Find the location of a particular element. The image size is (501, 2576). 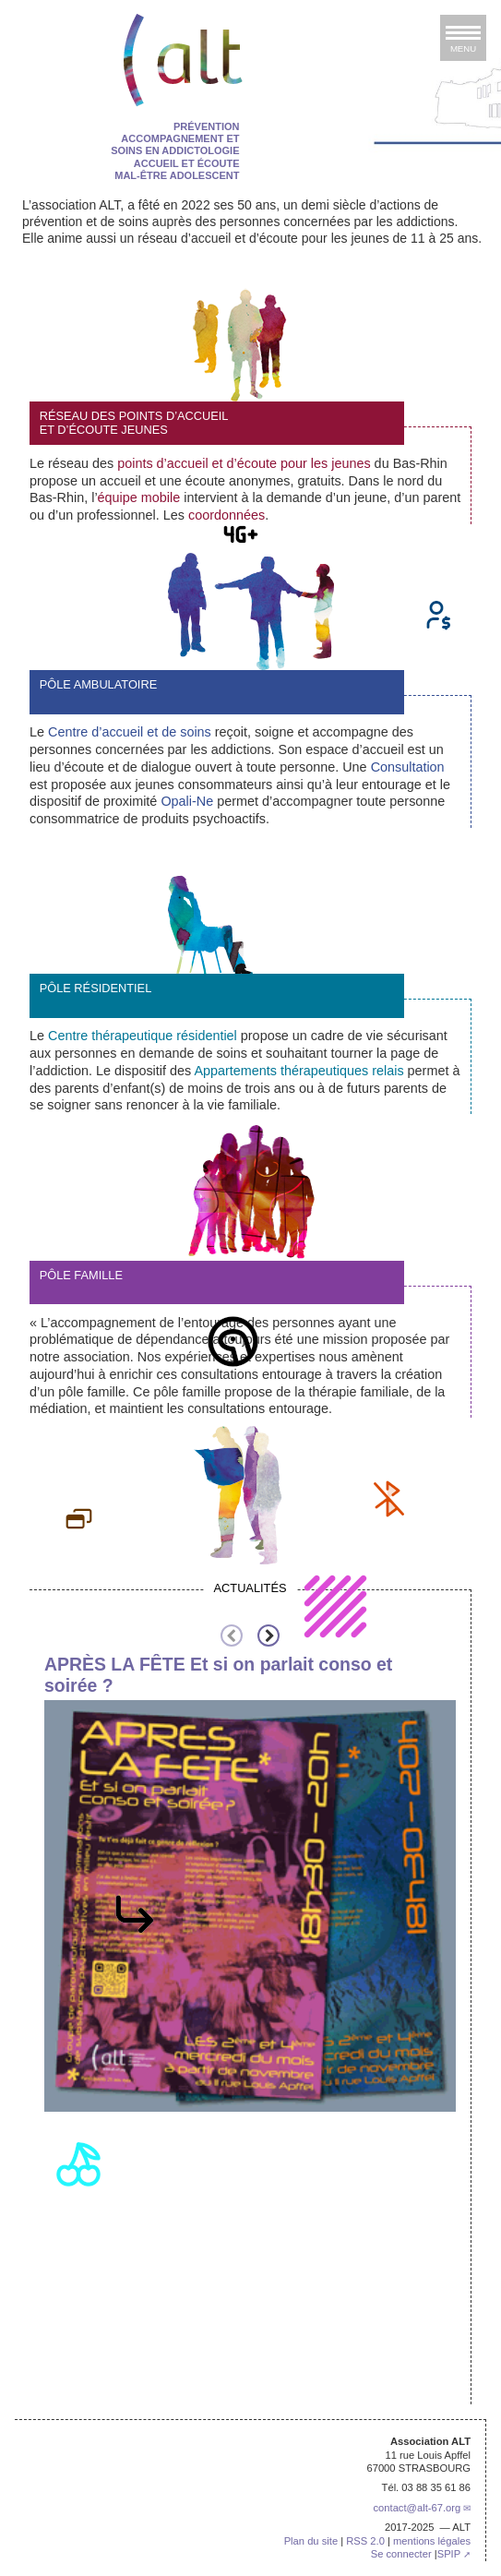

restore window to previous size is located at coordinates (78, 1518).